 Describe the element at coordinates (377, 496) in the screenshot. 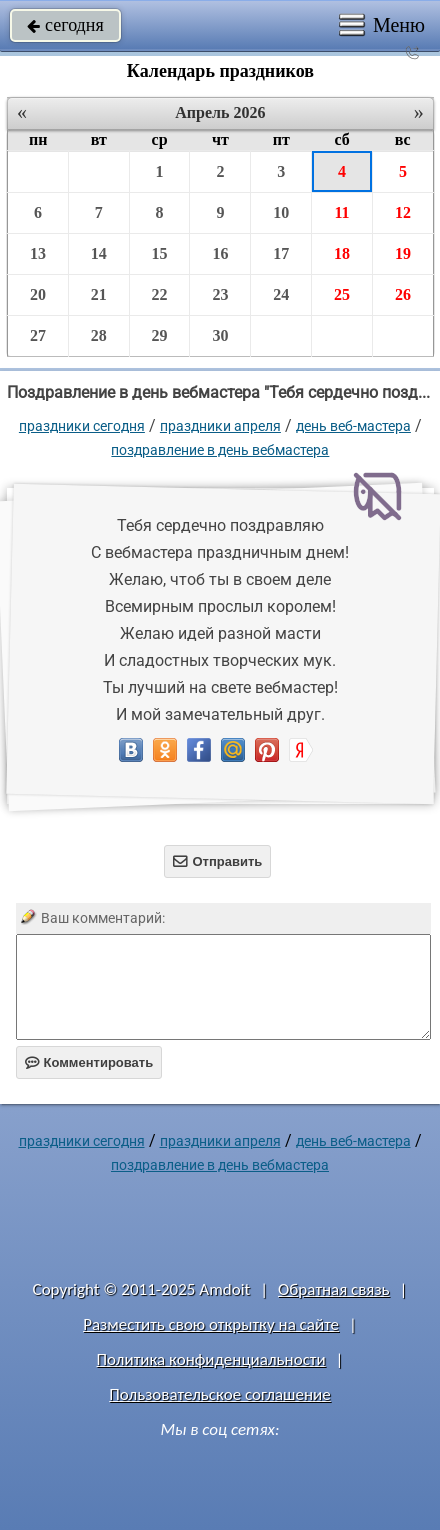

I see `indicates toilet paper is out of stock` at that location.